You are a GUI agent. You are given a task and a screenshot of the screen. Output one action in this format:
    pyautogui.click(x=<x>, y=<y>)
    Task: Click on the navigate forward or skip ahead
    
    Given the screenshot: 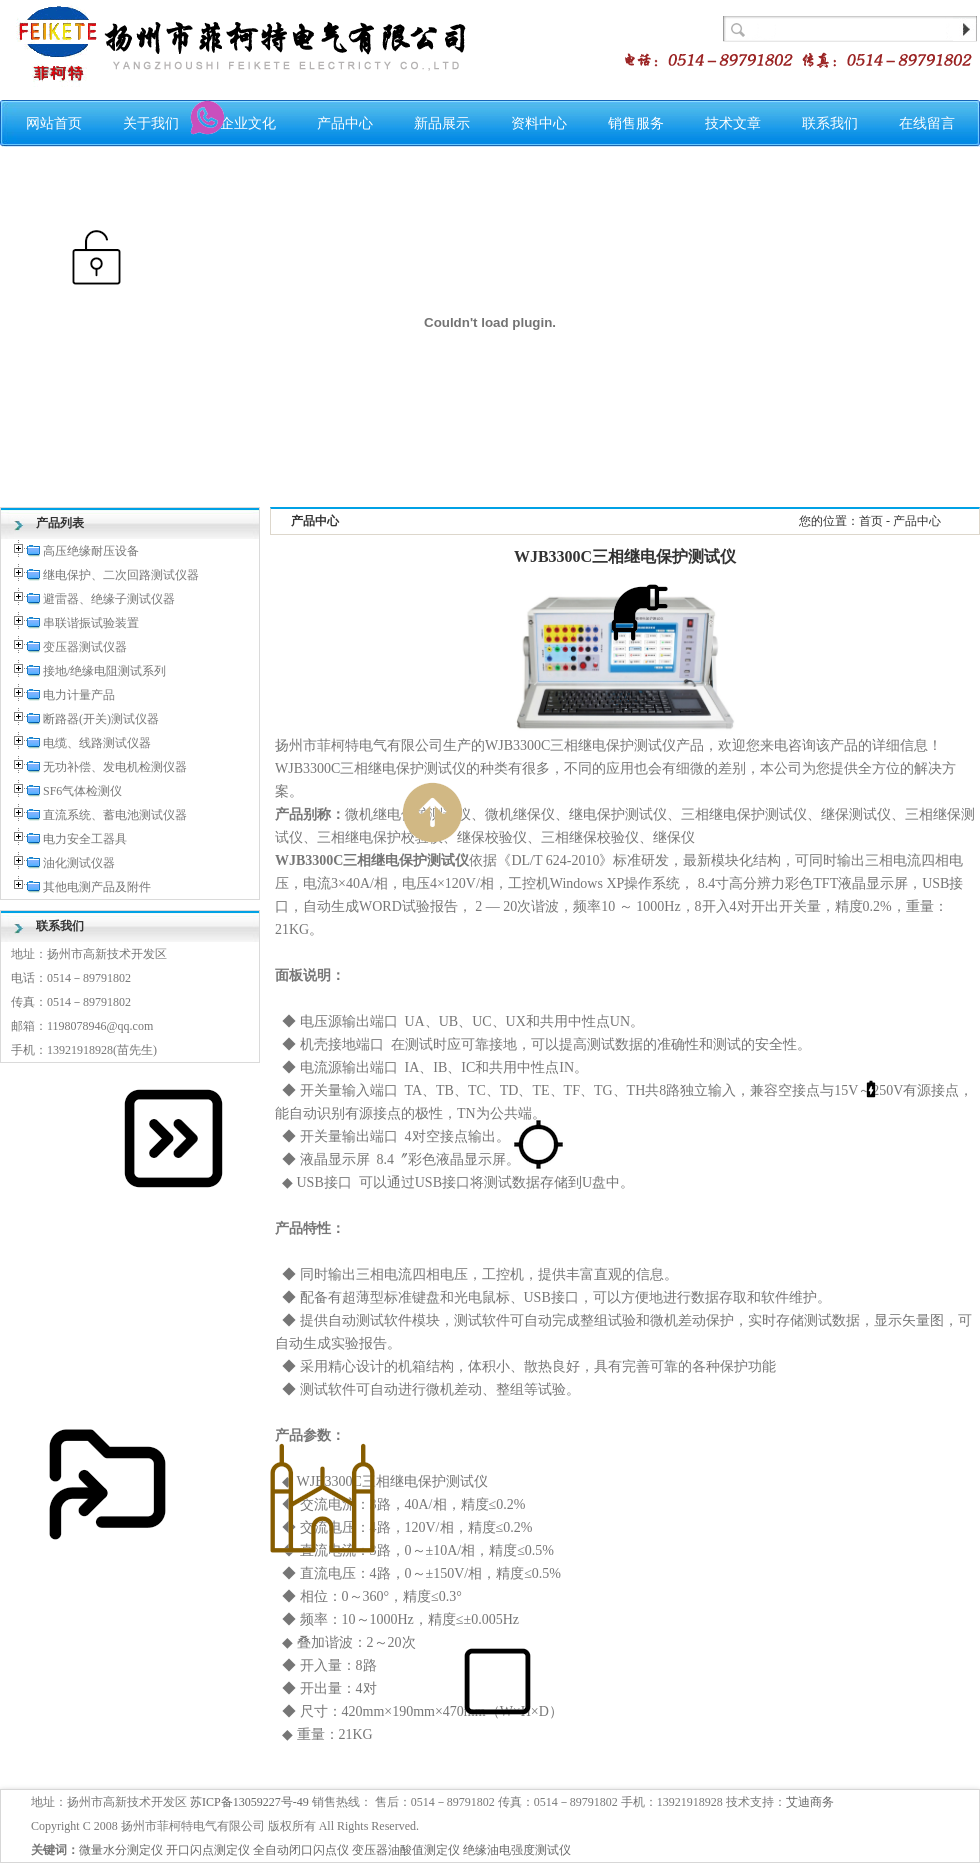 What is the action you would take?
    pyautogui.click(x=173, y=1138)
    